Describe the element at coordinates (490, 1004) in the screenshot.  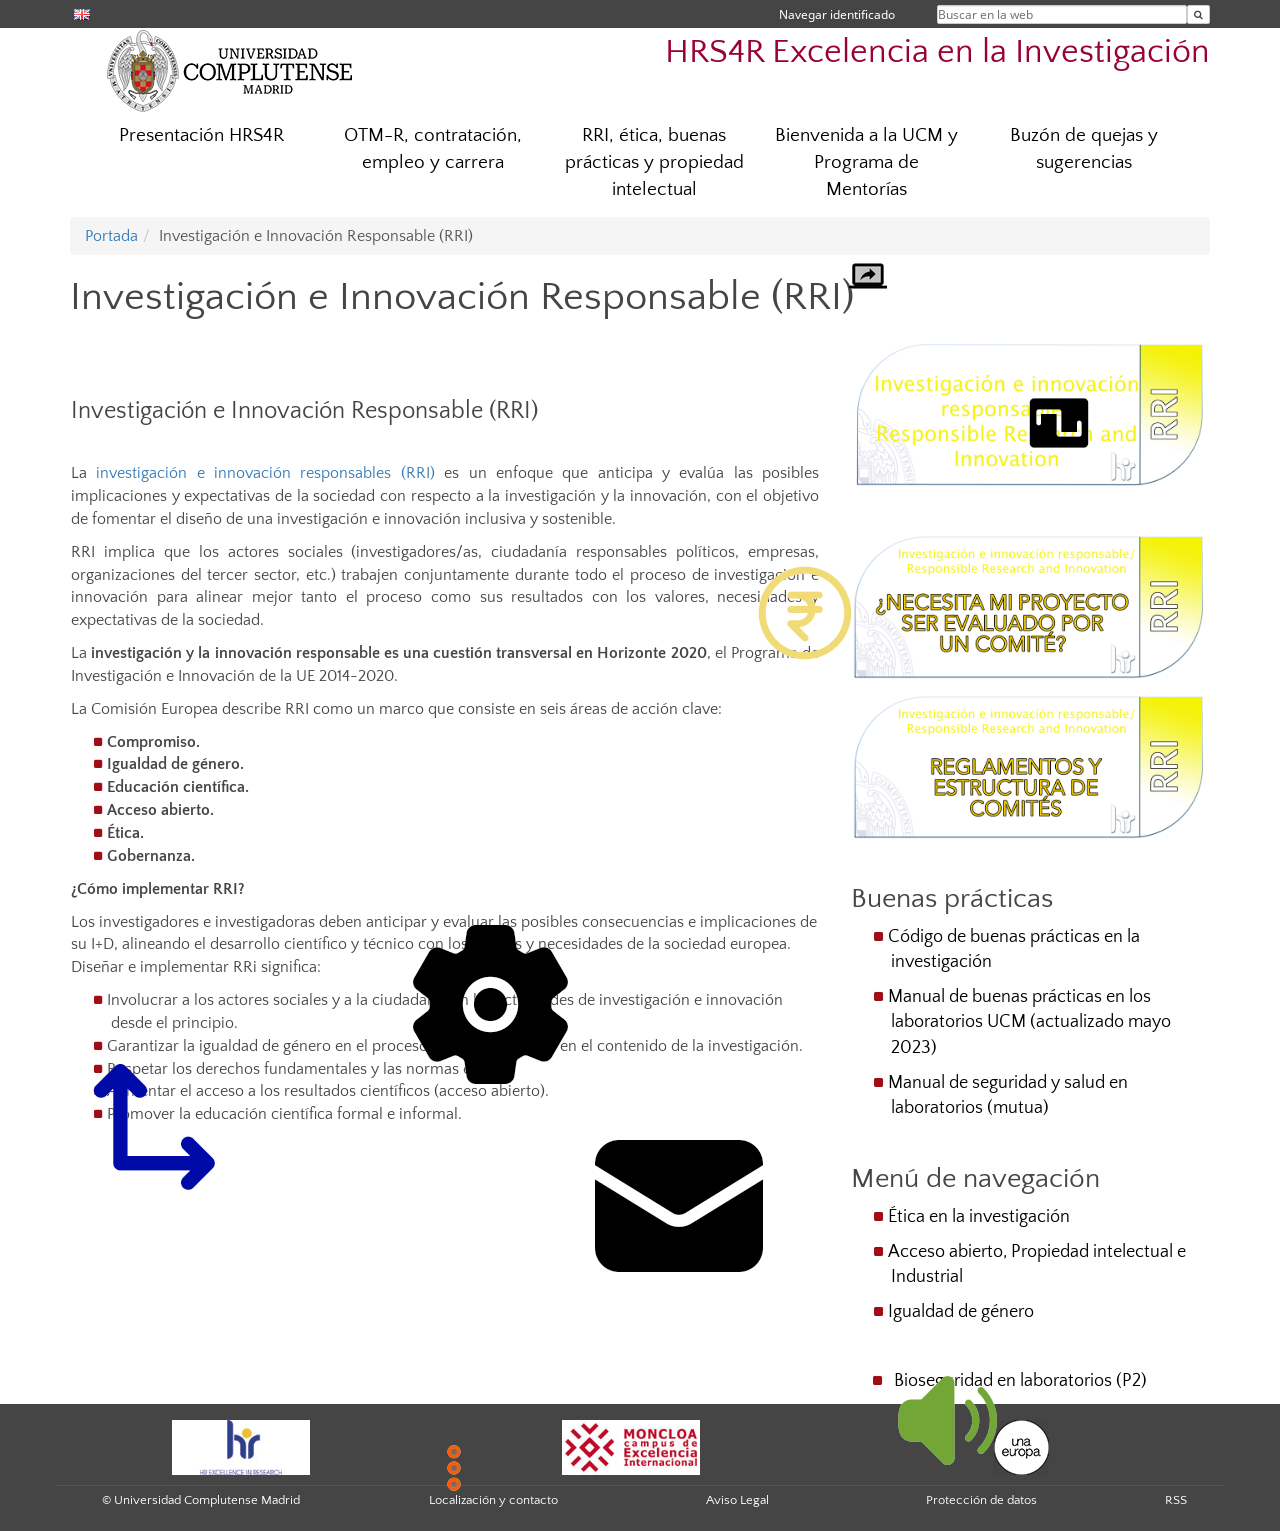
I see `open settings menu` at that location.